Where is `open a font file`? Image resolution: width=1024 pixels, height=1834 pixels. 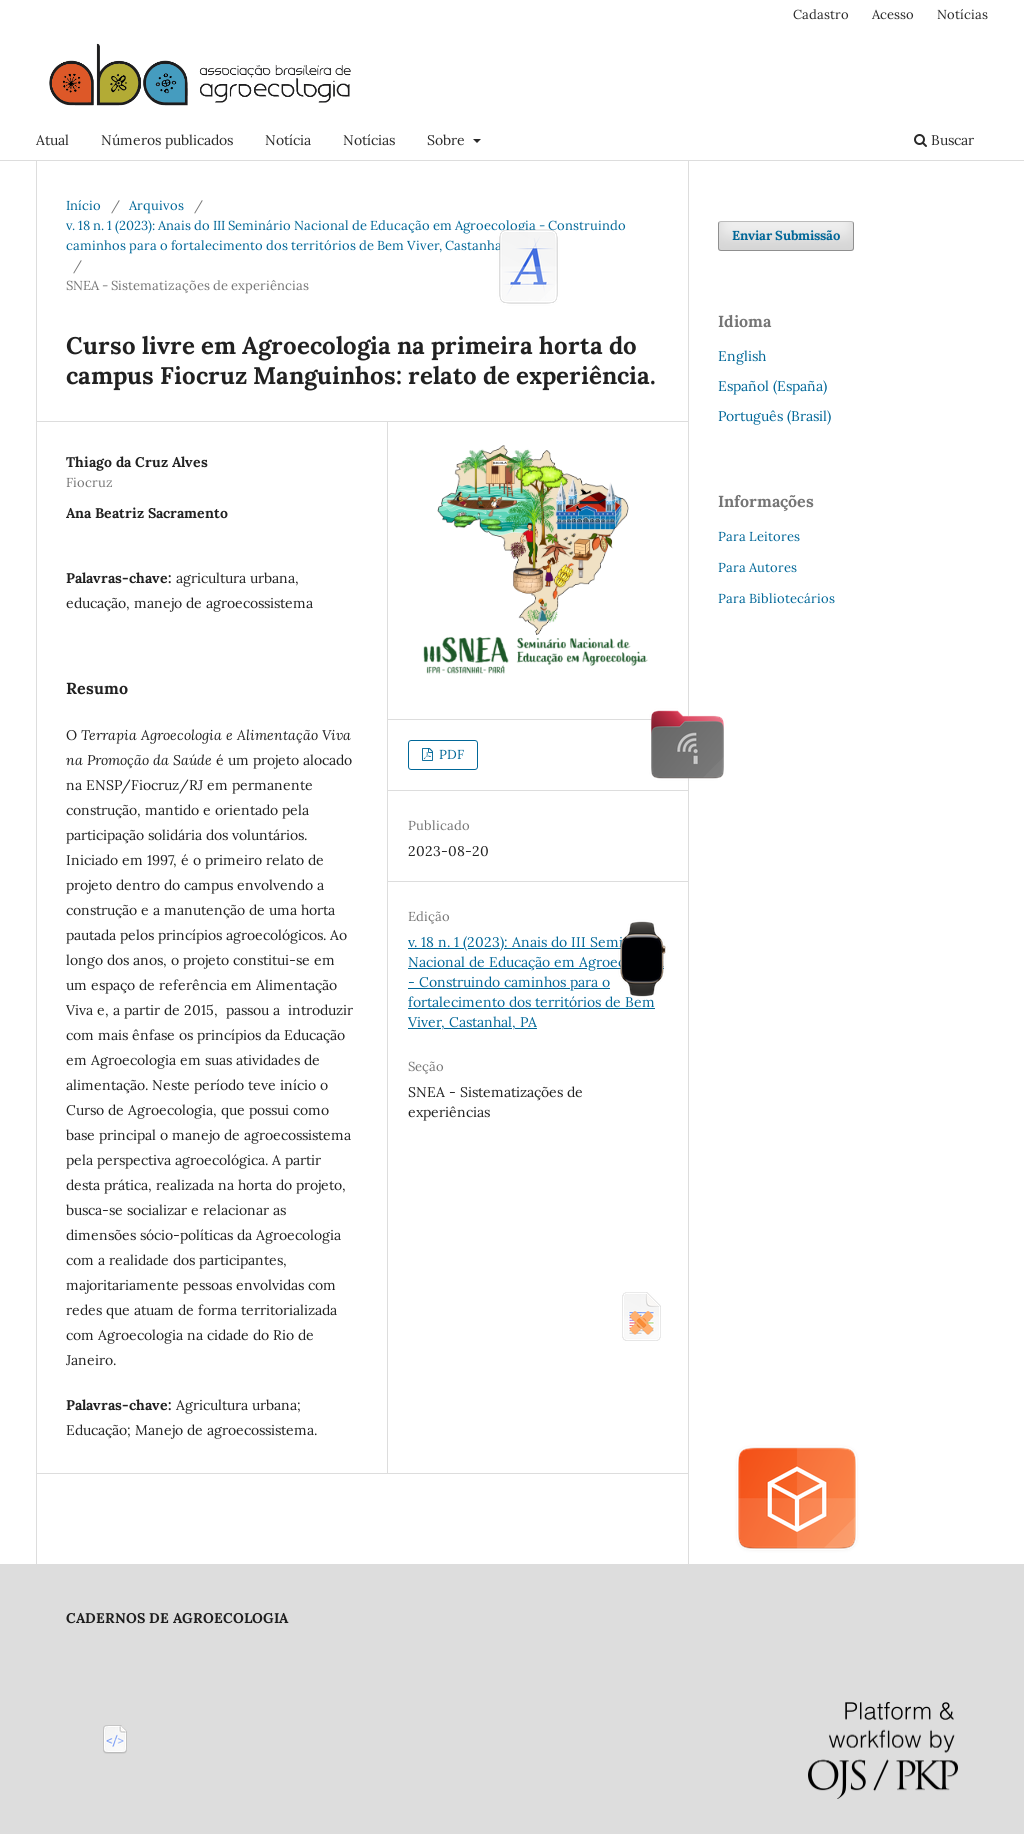 open a font file is located at coordinates (528, 266).